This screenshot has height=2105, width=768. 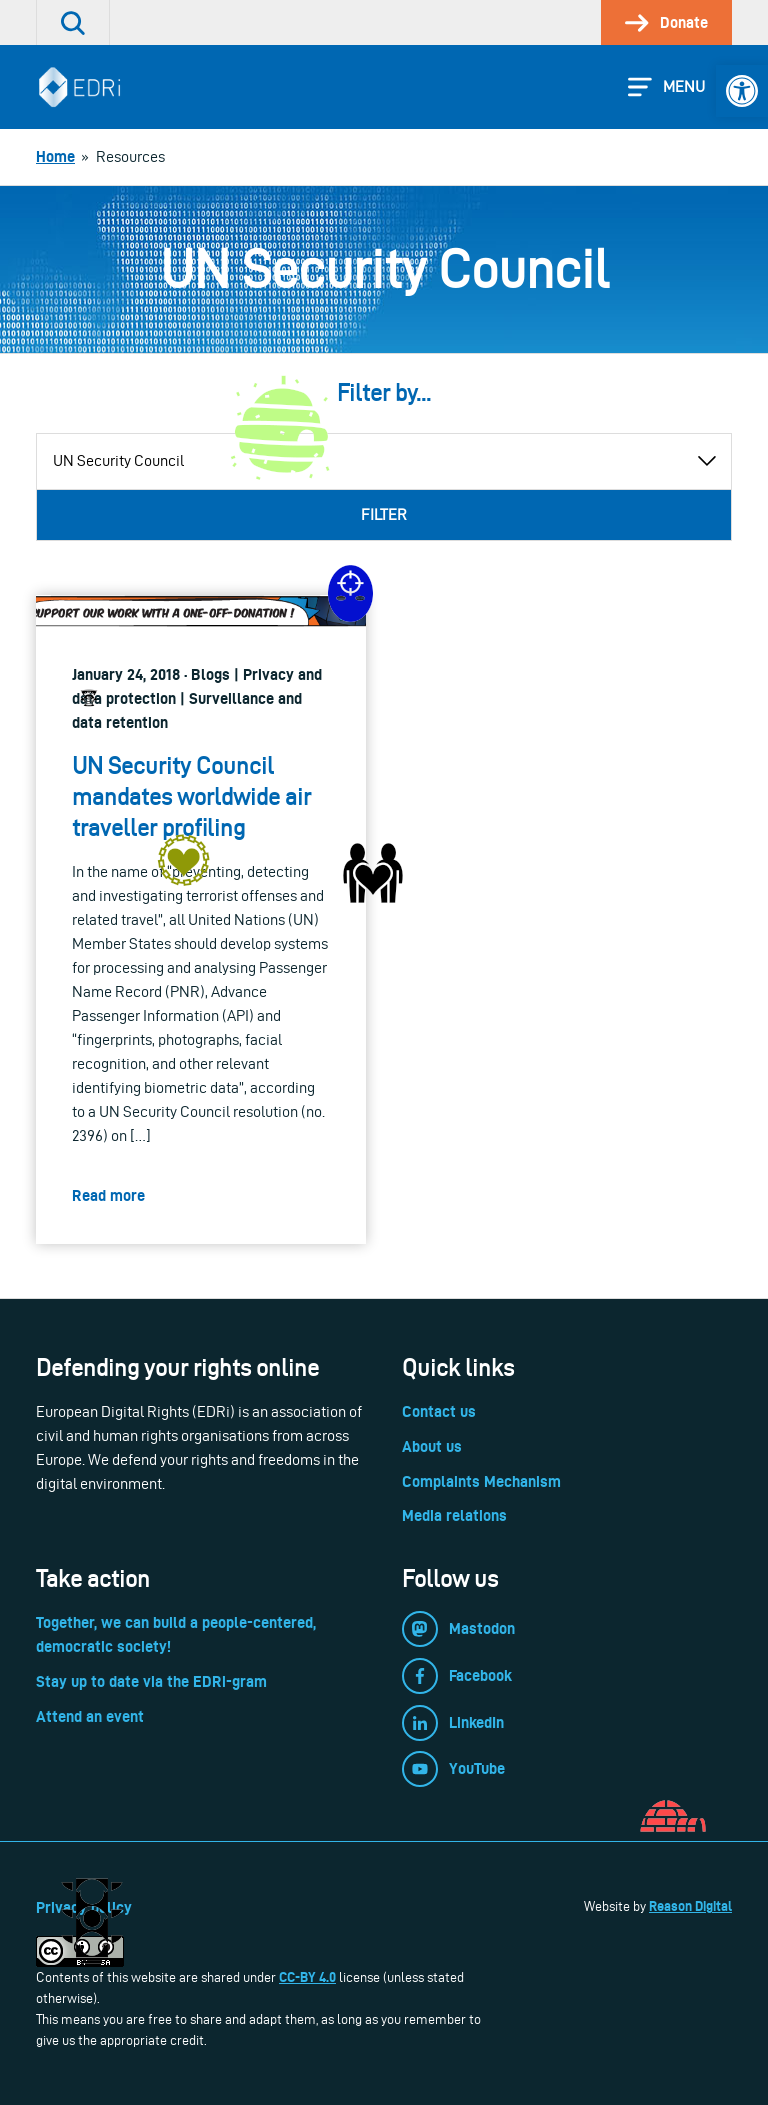 I want to click on indicates caution or pending status, so click(x=92, y=1921).